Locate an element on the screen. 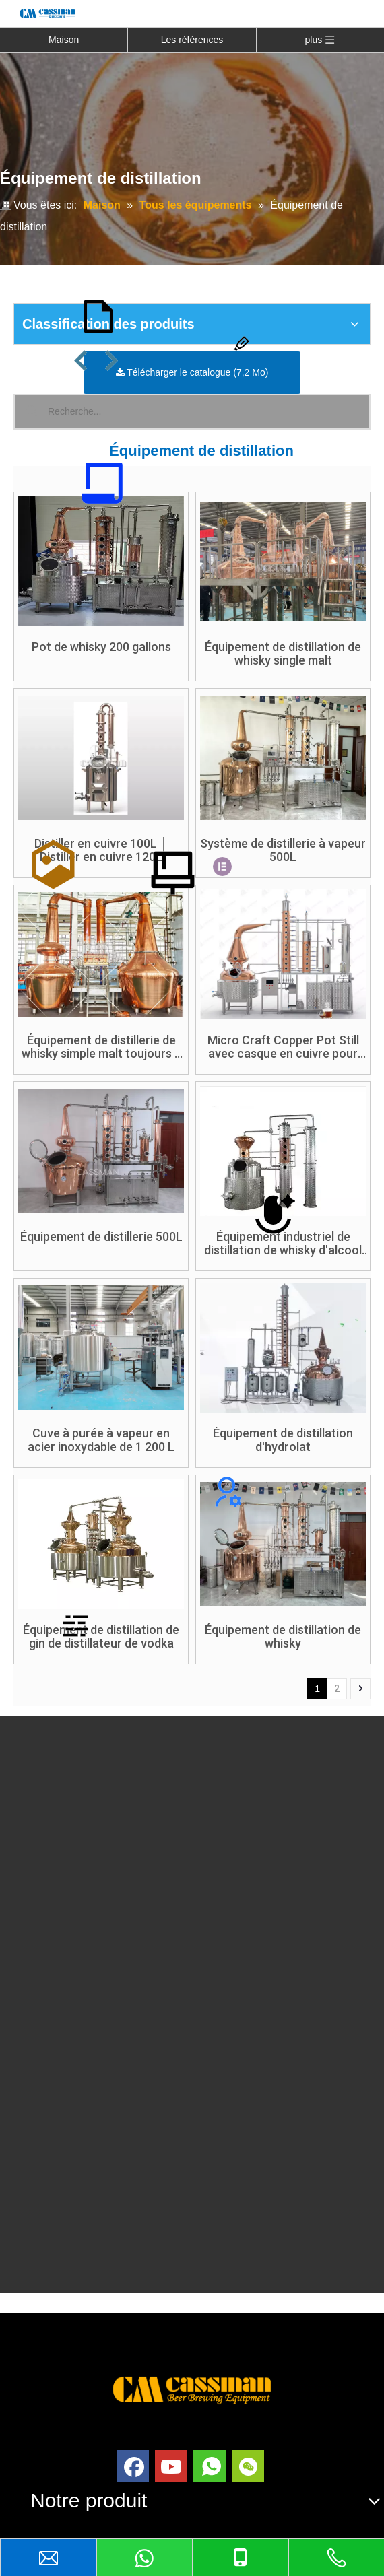 The image size is (384, 2576). access user account settings is located at coordinates (226, 1492).